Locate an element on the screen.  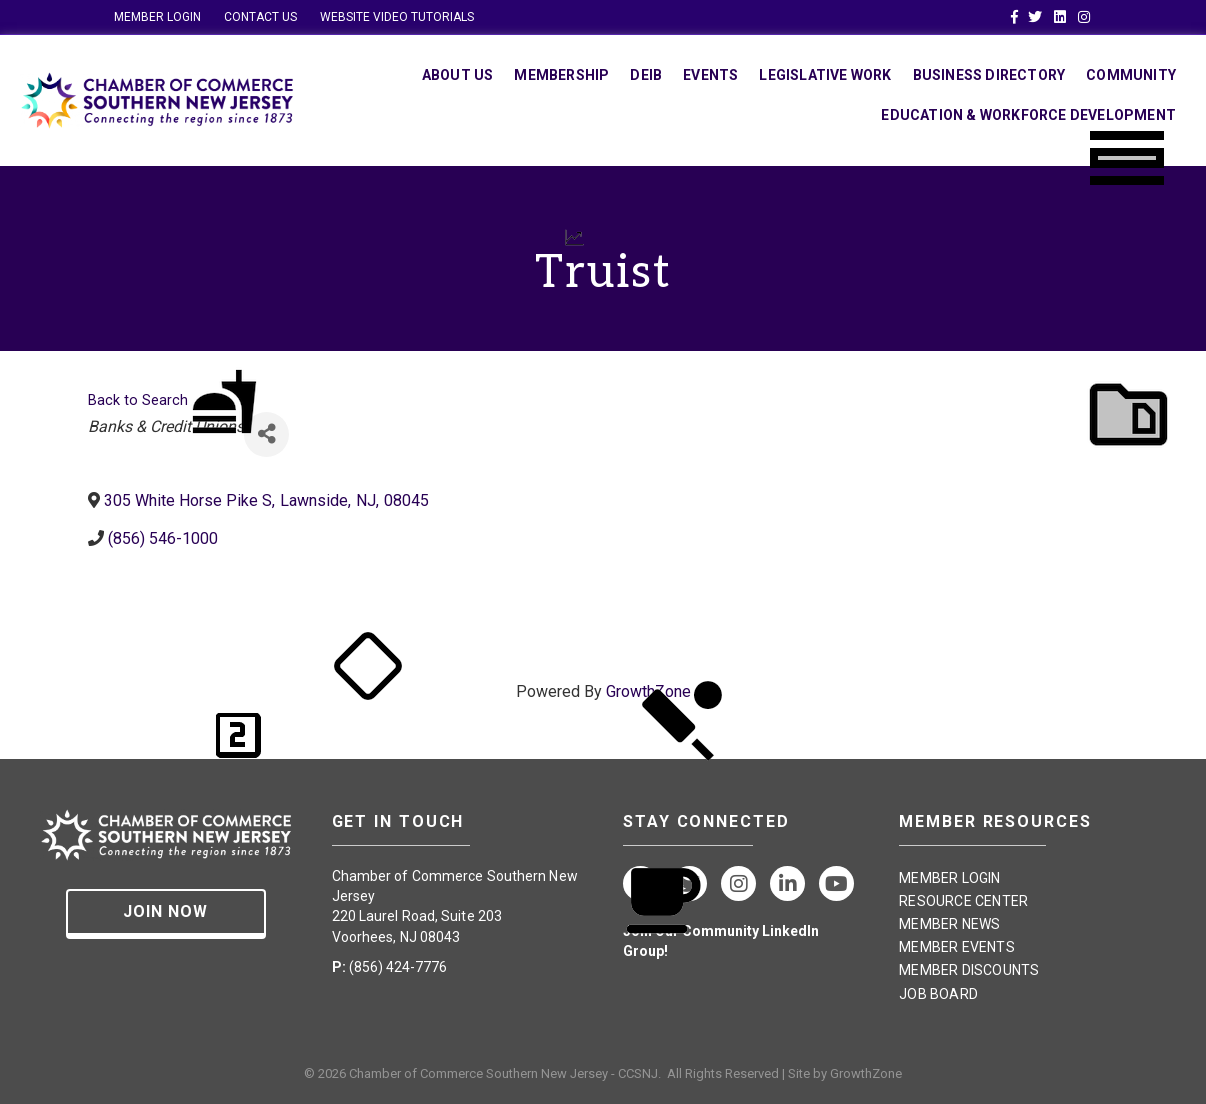
indicates a diamond or rhombus shape element is located at coordinates (368, 666).